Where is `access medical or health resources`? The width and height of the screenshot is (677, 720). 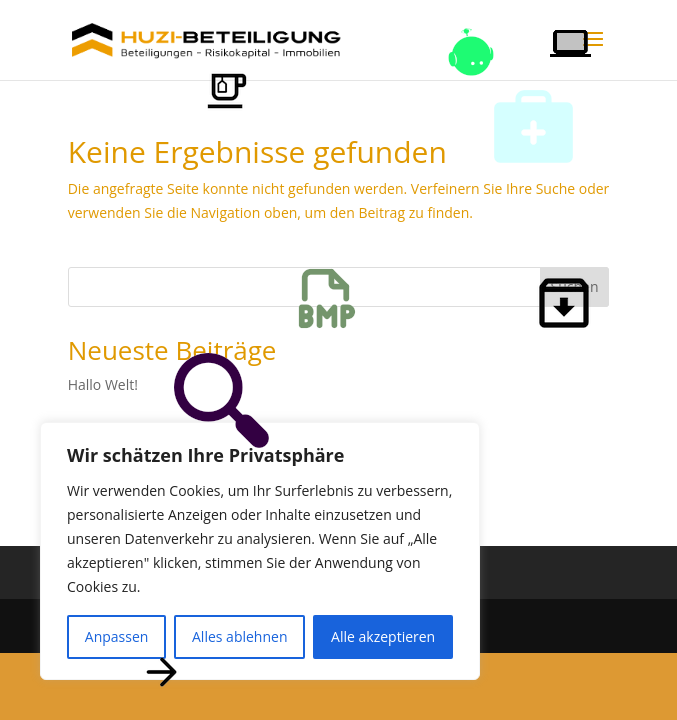 access medical or health resources is located at coordinates (533, 129).